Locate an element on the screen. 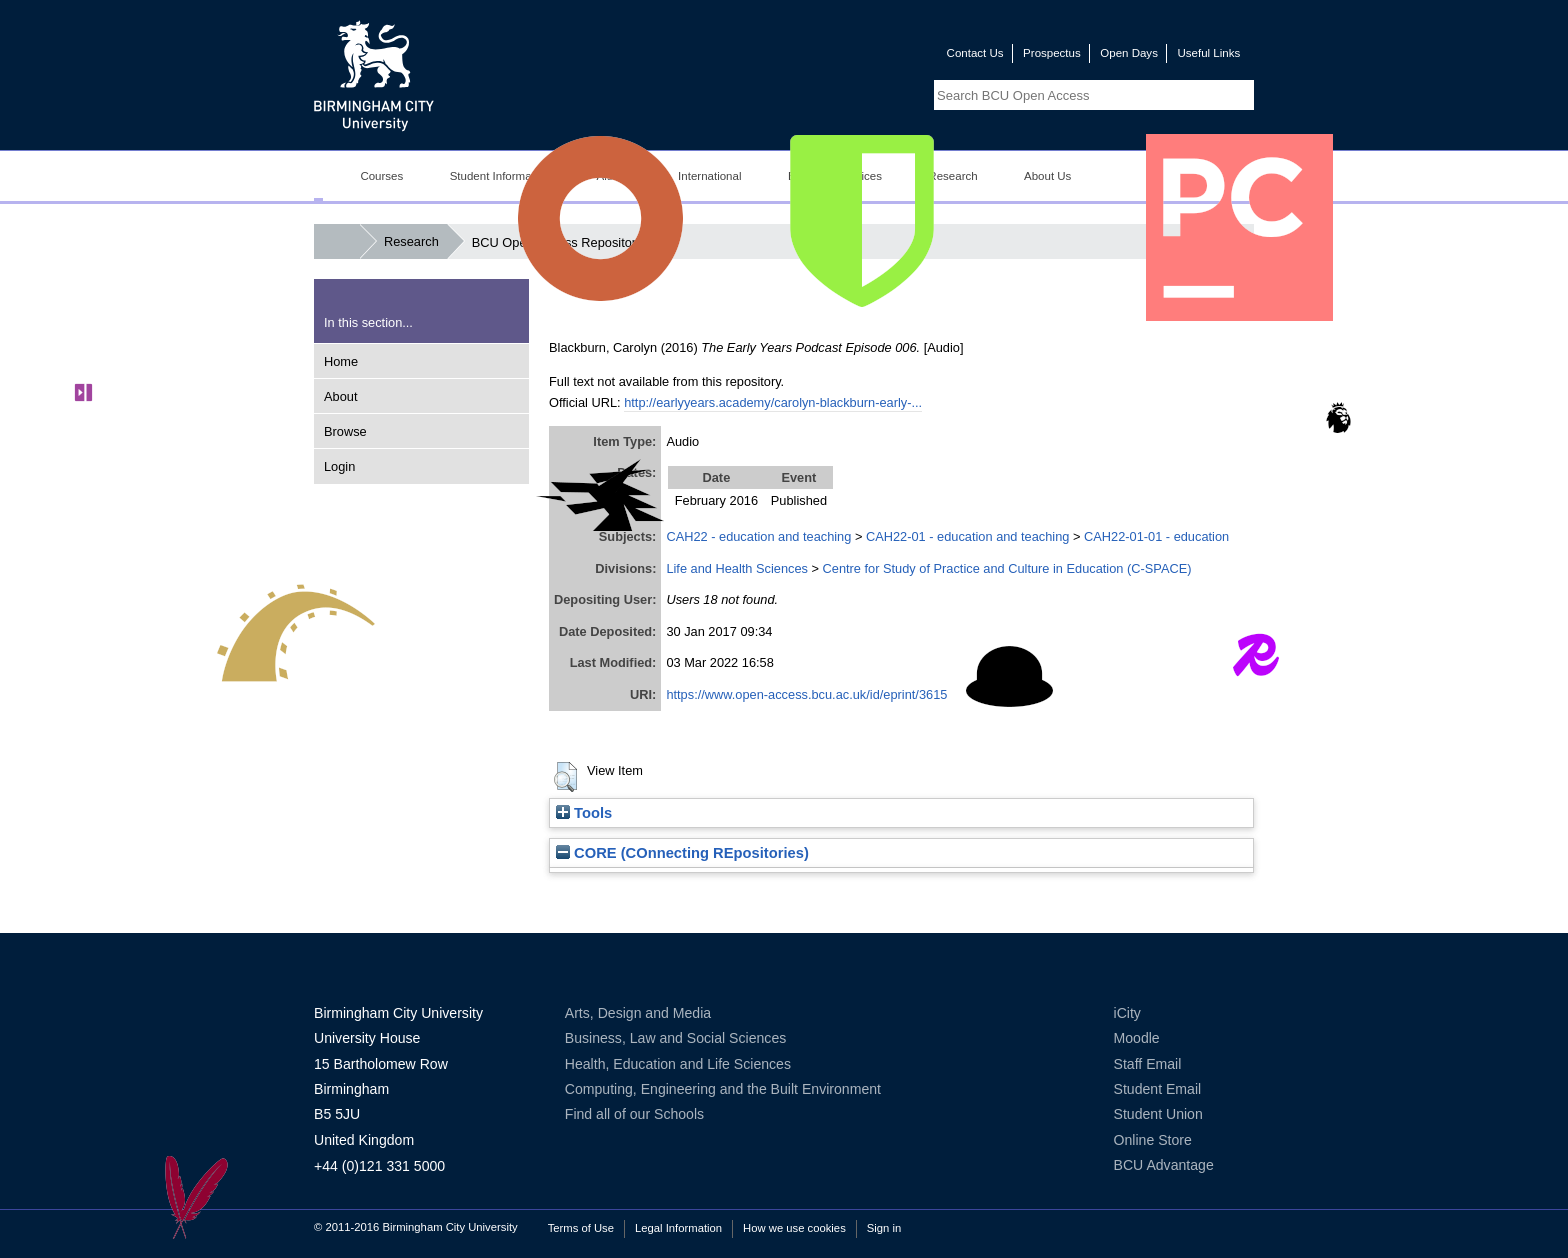  open Alfred app is located at coordinates (1009, 676).